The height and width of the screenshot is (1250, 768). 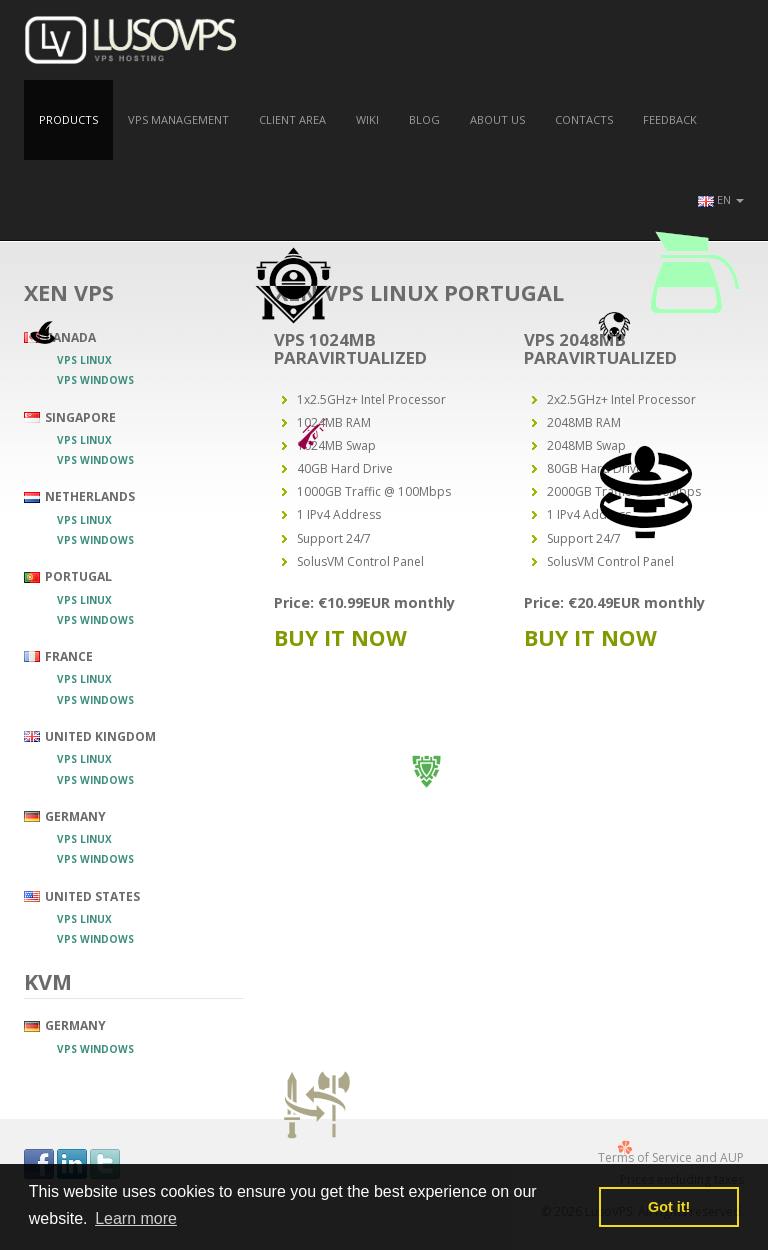 What do you see at coordinates (695, 272) in the screenshot?
I see `indicates coffee is available or brewing` at bounding box center [695, 272].